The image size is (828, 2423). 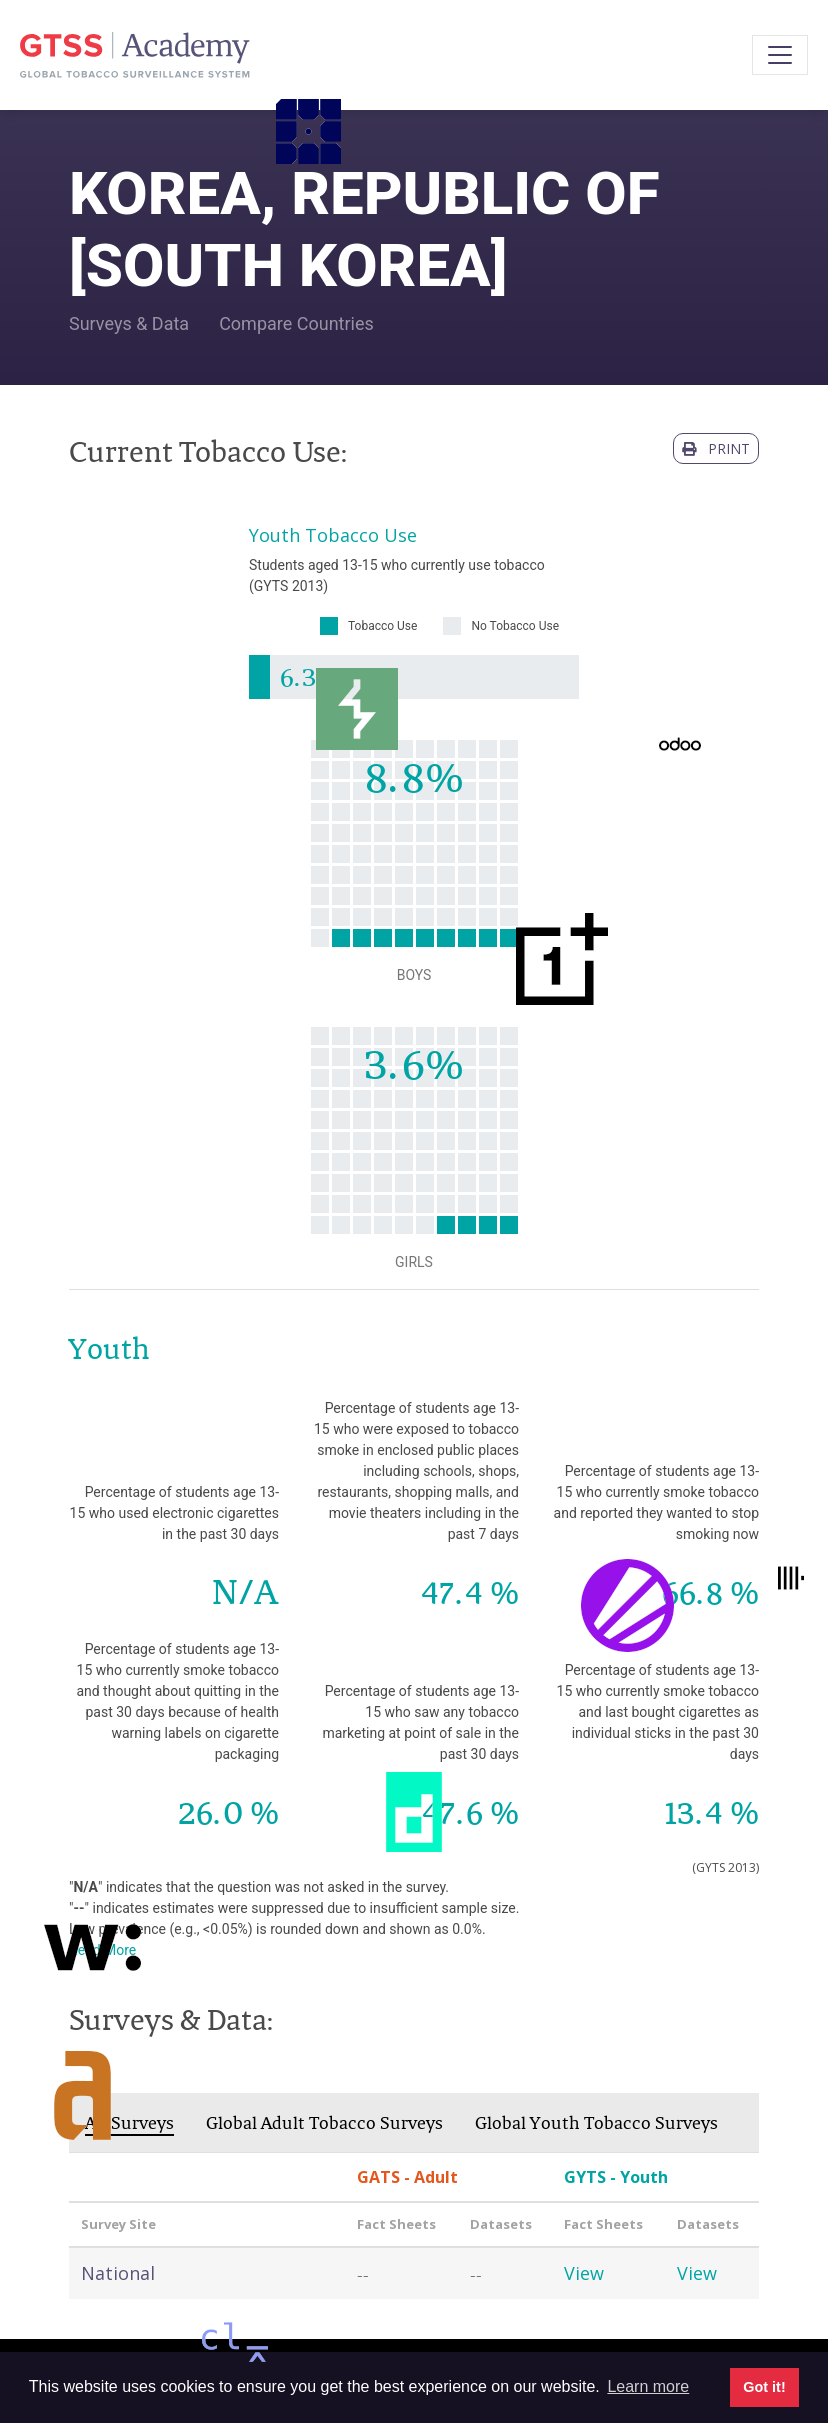 I want to click on clickhouse database service logo, so click(x=791, y=1578).